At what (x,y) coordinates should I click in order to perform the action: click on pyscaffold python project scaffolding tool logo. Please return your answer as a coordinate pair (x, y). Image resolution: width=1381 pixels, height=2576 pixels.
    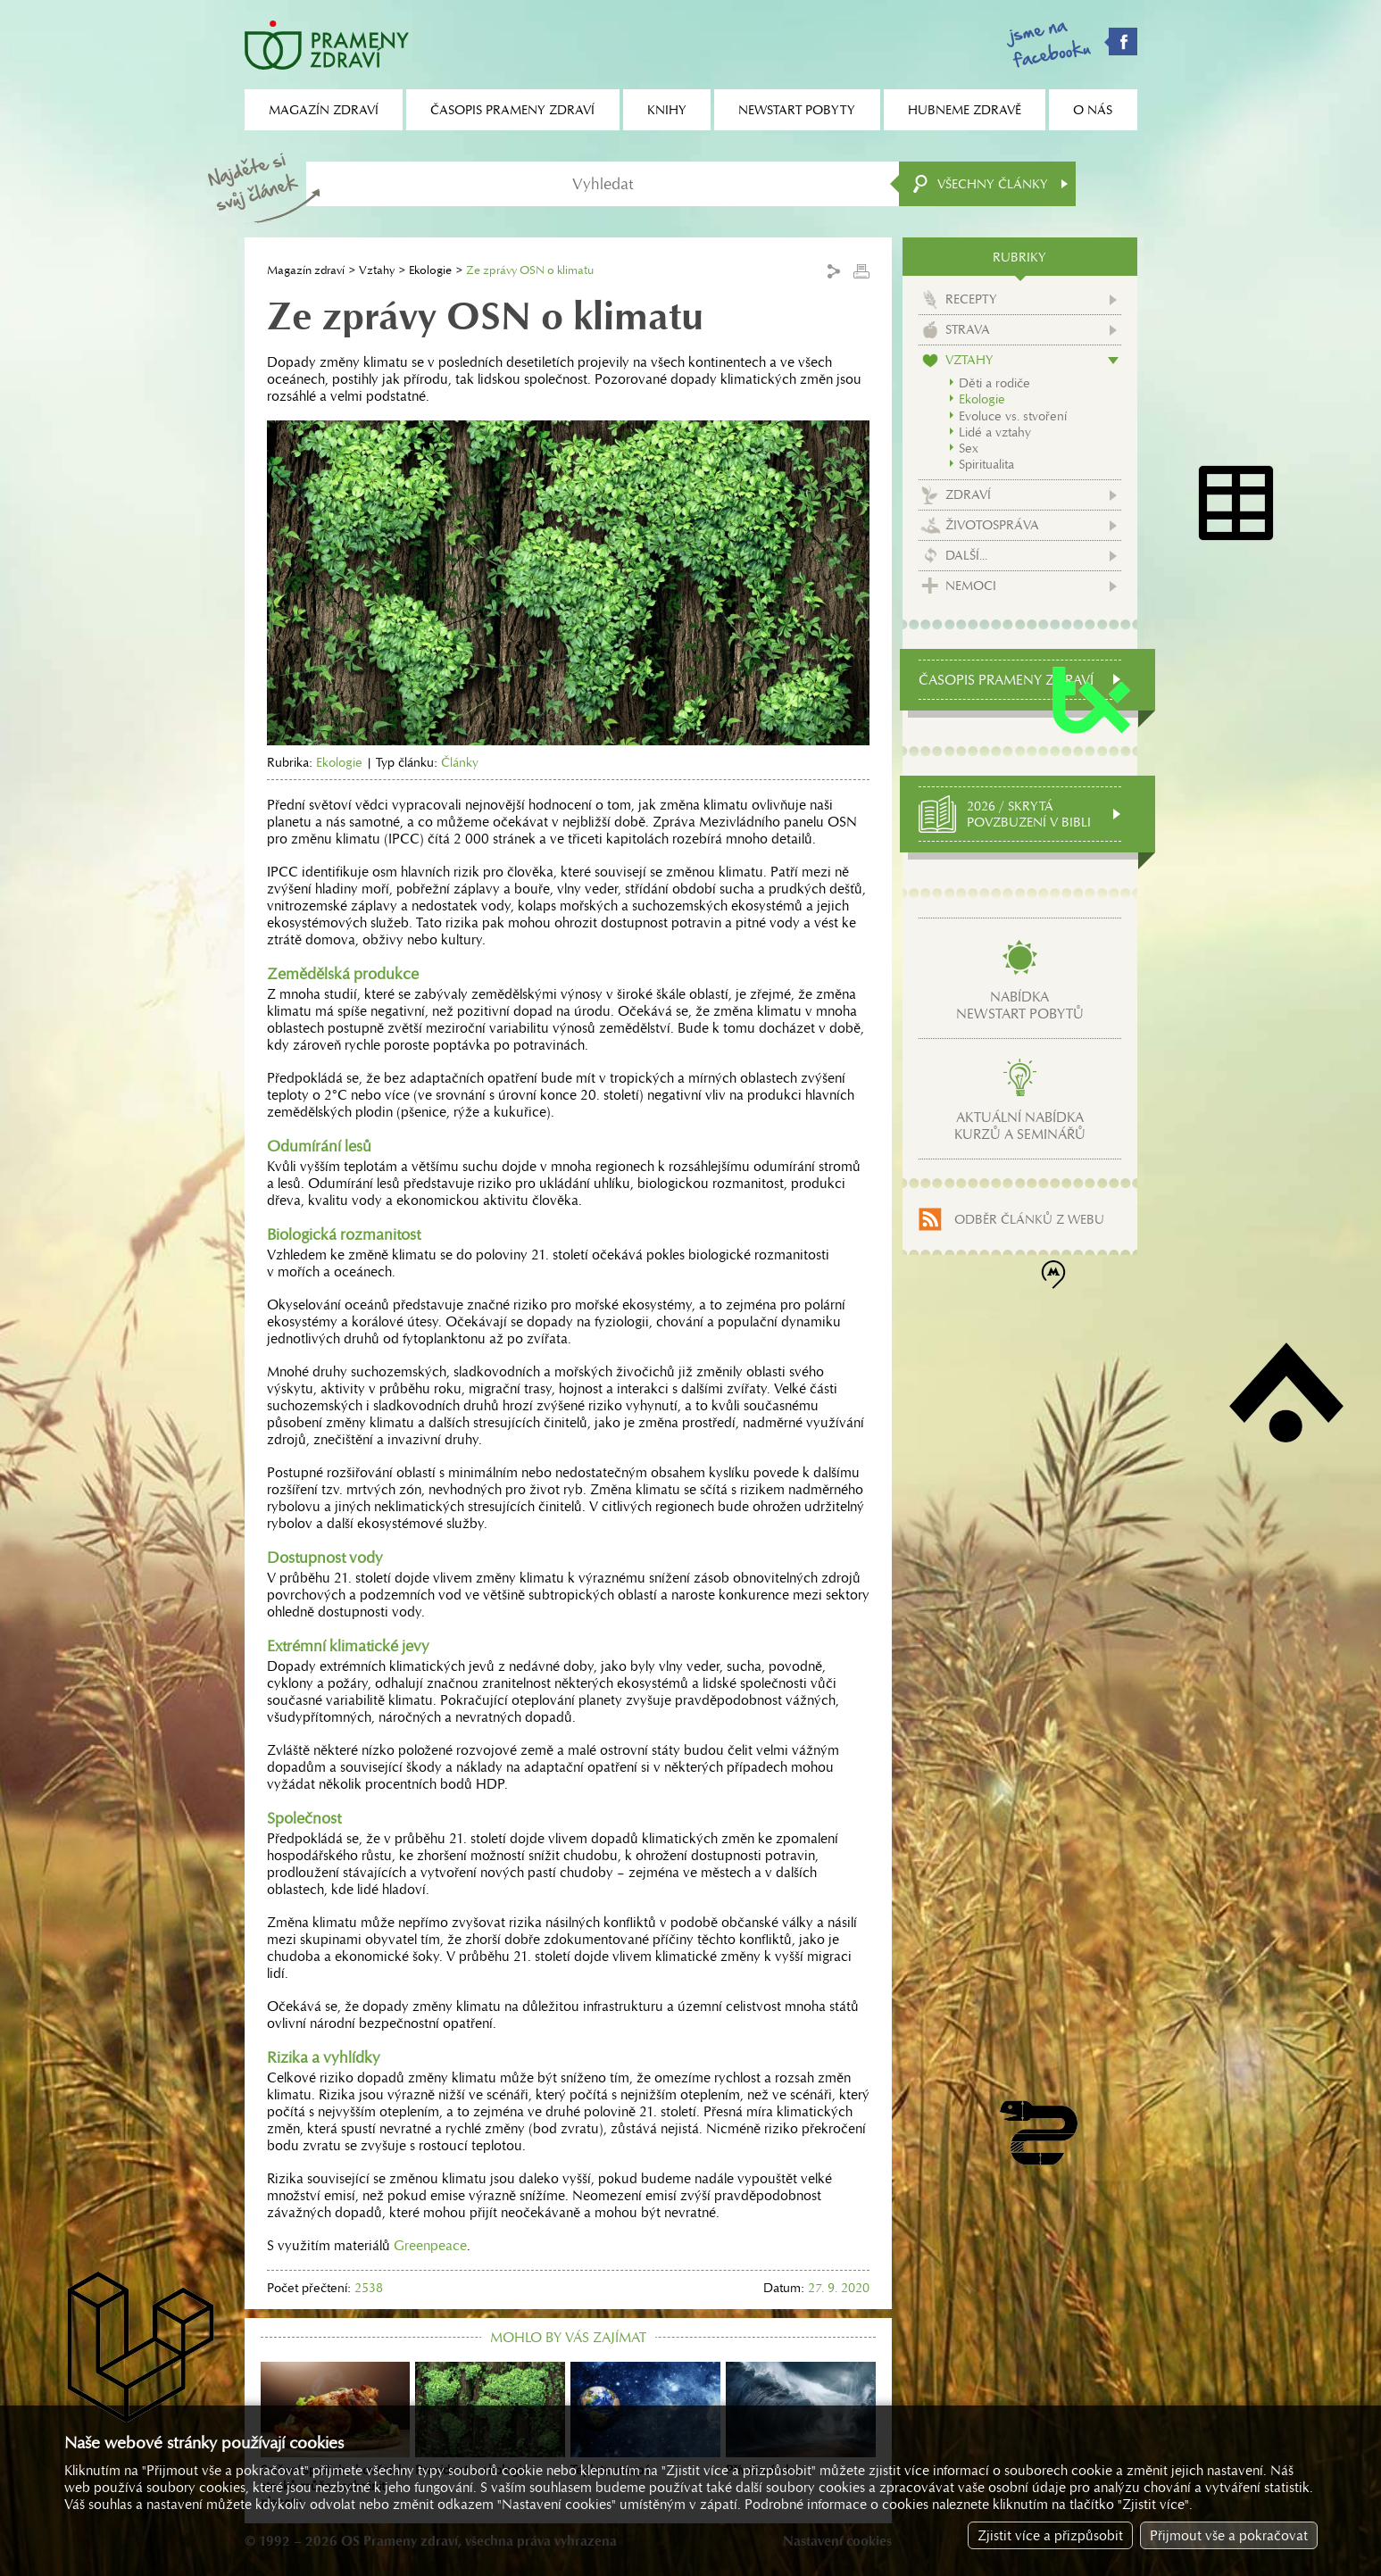
    Looking at the image, I should click on (1038, 2132).